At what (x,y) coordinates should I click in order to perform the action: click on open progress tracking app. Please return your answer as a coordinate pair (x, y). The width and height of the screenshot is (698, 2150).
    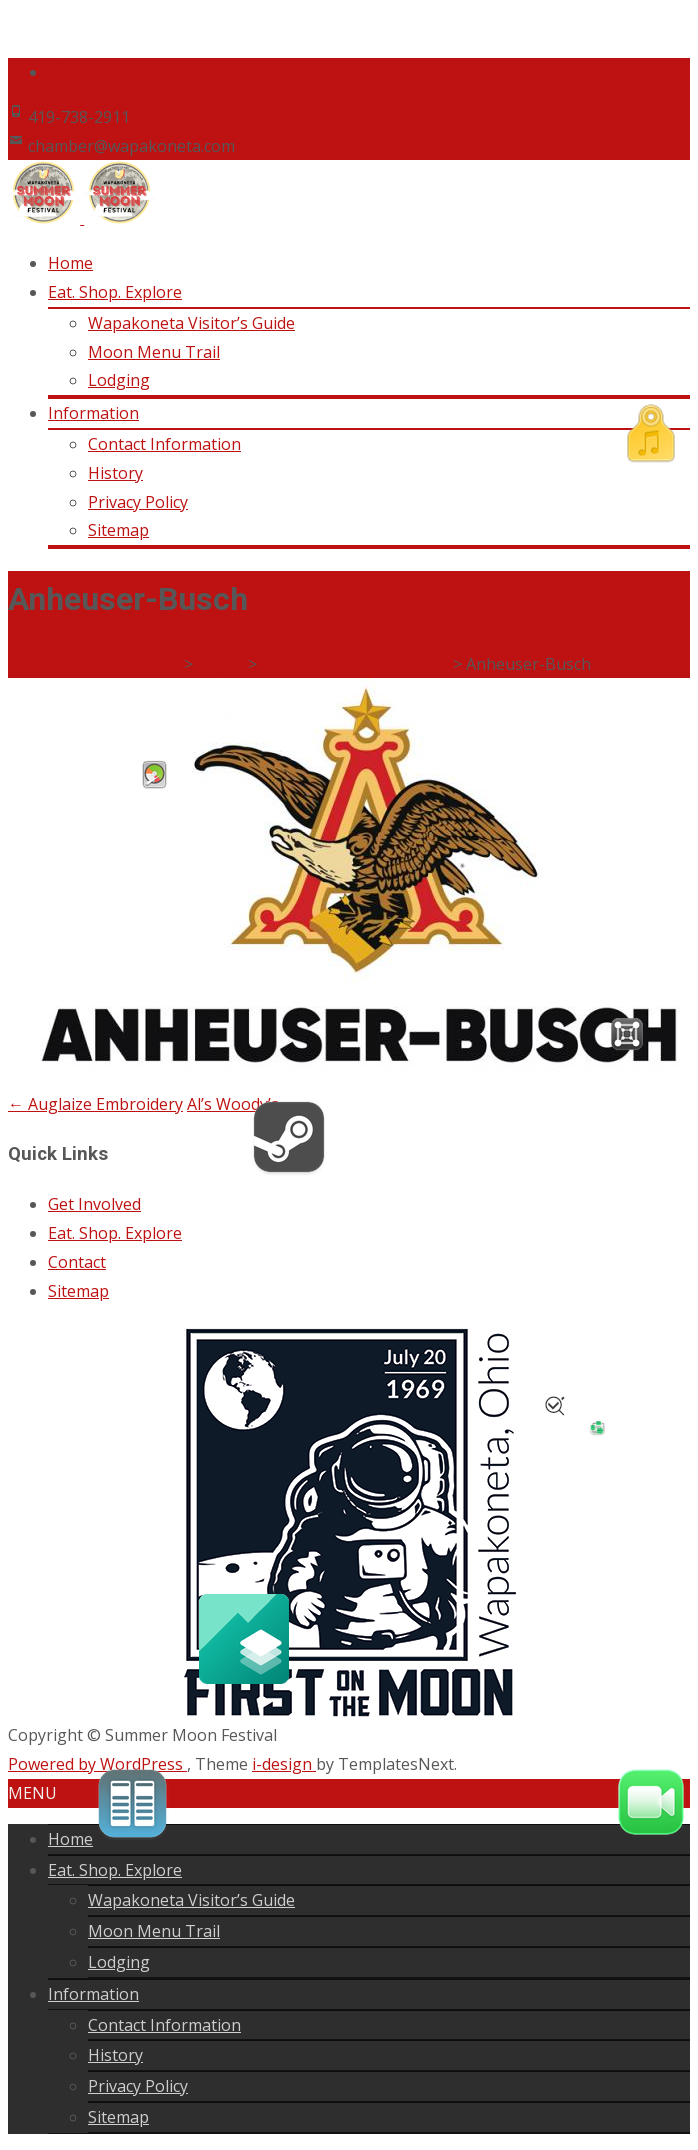
    Looking at the image, I should click on (132, 1803).